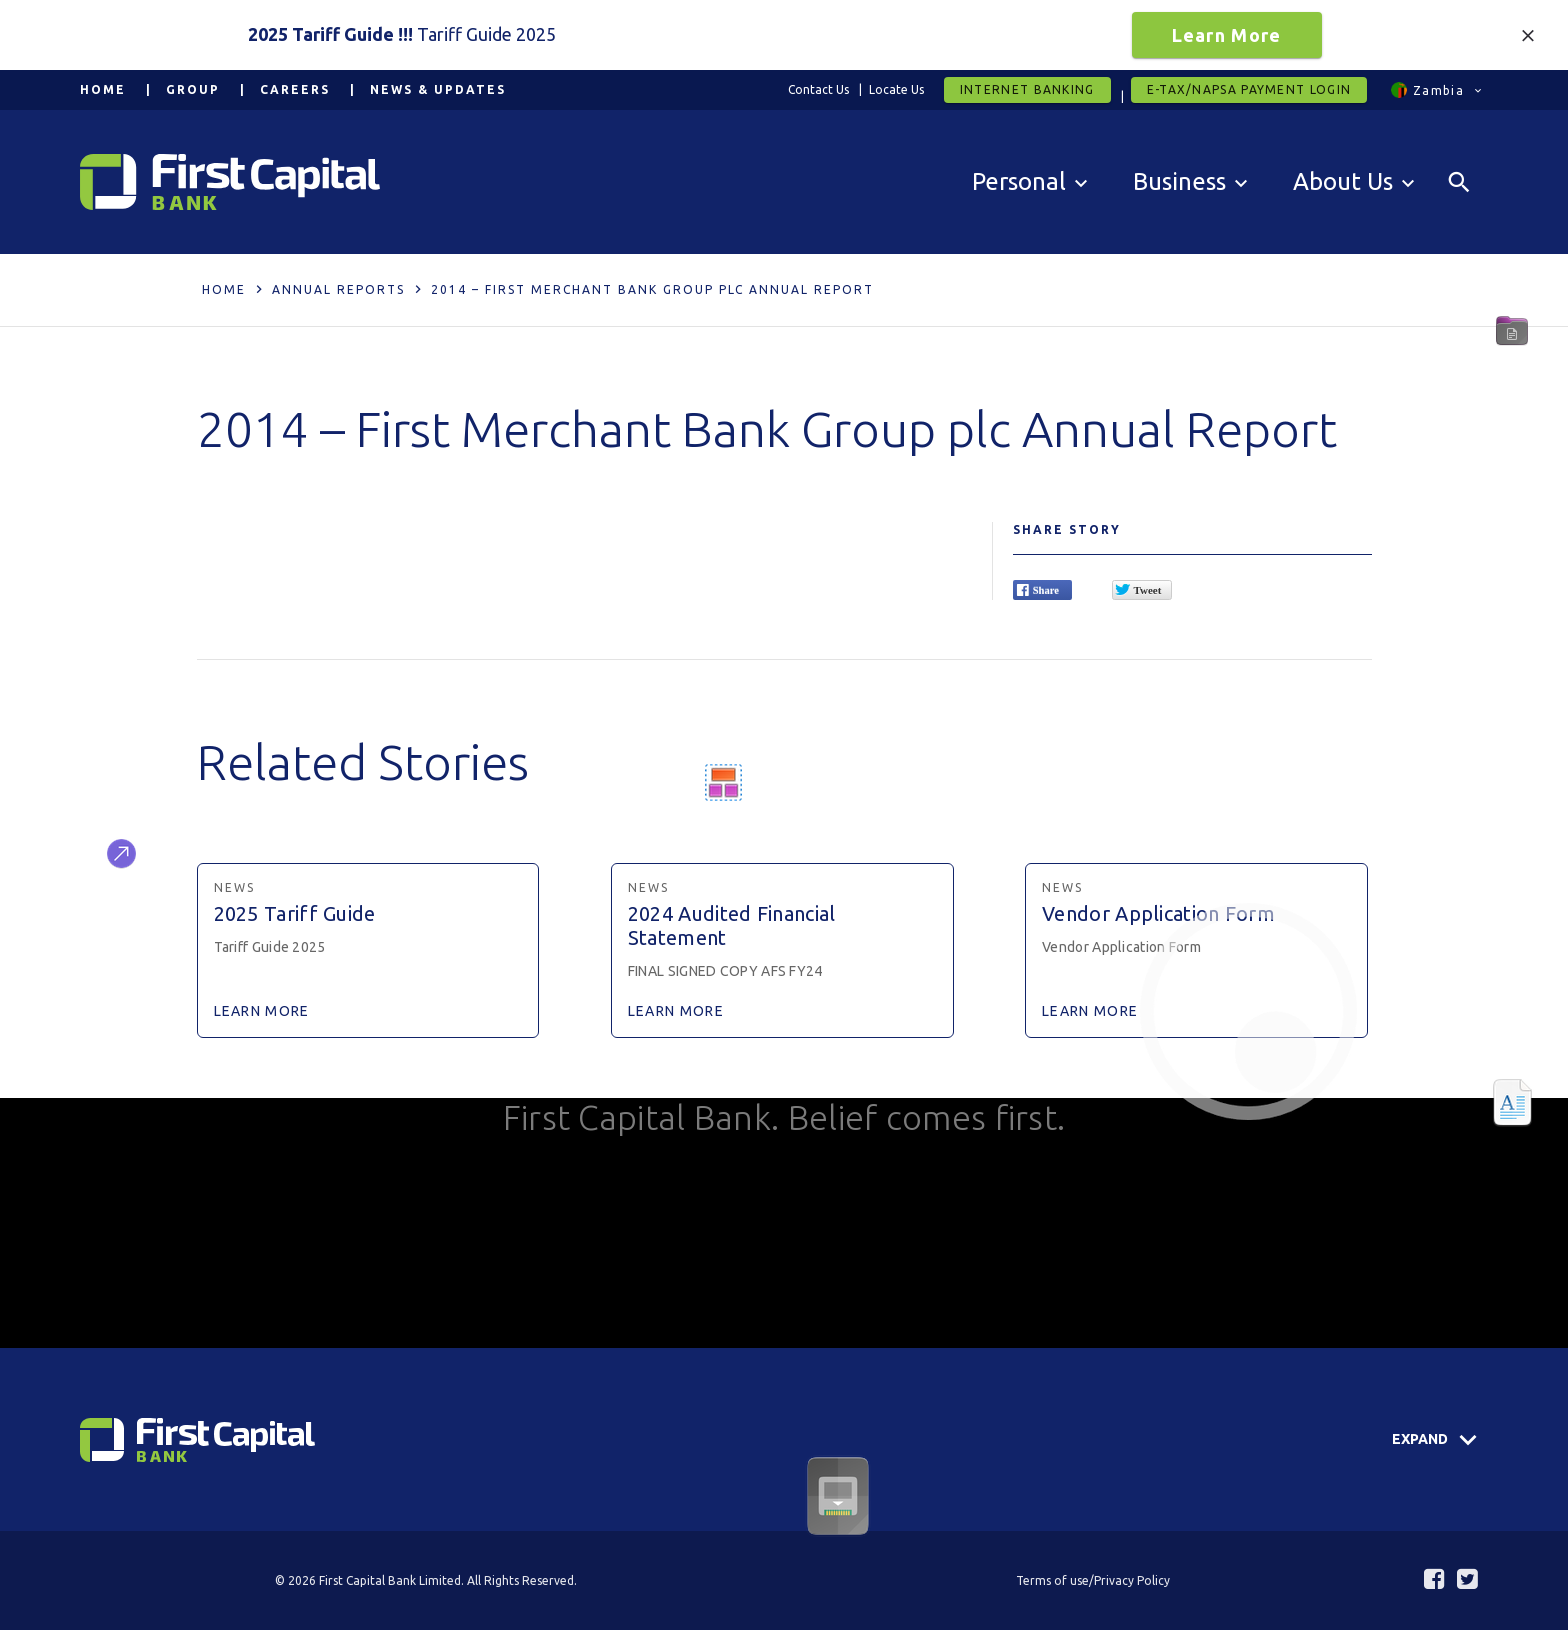 This screenshot has height=1630, width=1568. What do you see at coordinates (838, 1496) in the screenshot?
I see `a sega genesis 32x rom file` at bounding box center [838, 1496].